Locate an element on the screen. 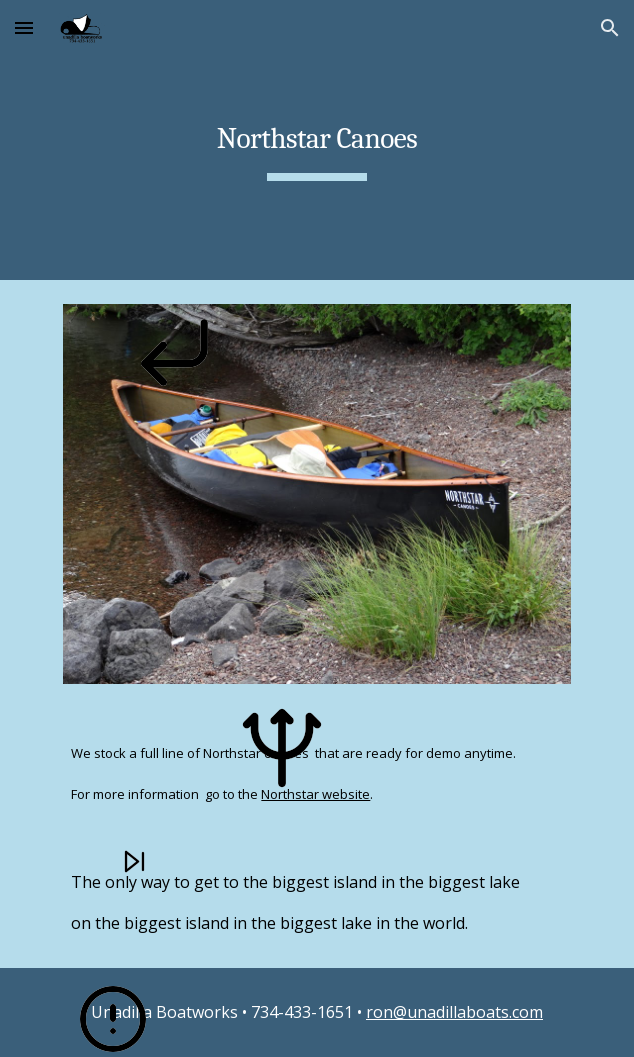 The width and height of the screenshot is (634, 1057). return or go back to previous content is located at coordinates (174, 352).